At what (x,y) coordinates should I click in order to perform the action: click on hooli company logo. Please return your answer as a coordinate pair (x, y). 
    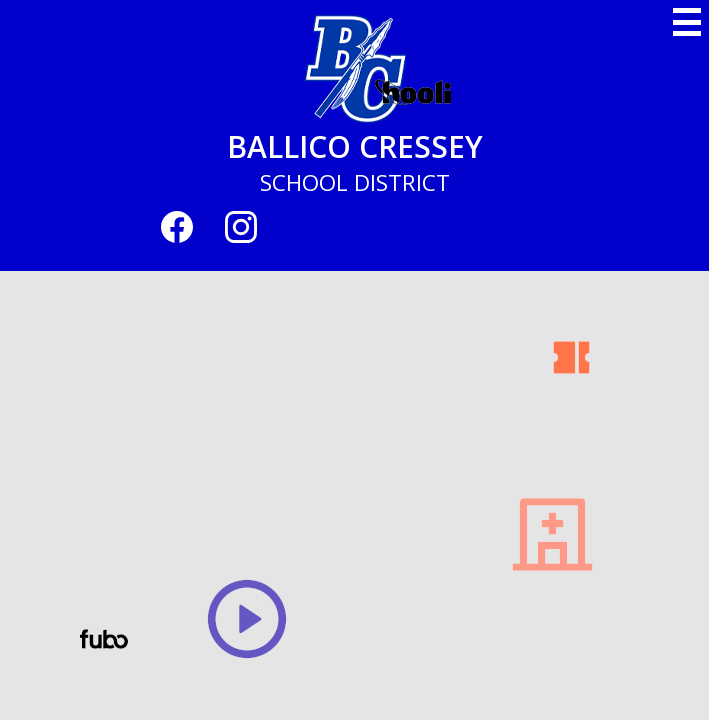
    Looking at the image, I should click on (413, 92).